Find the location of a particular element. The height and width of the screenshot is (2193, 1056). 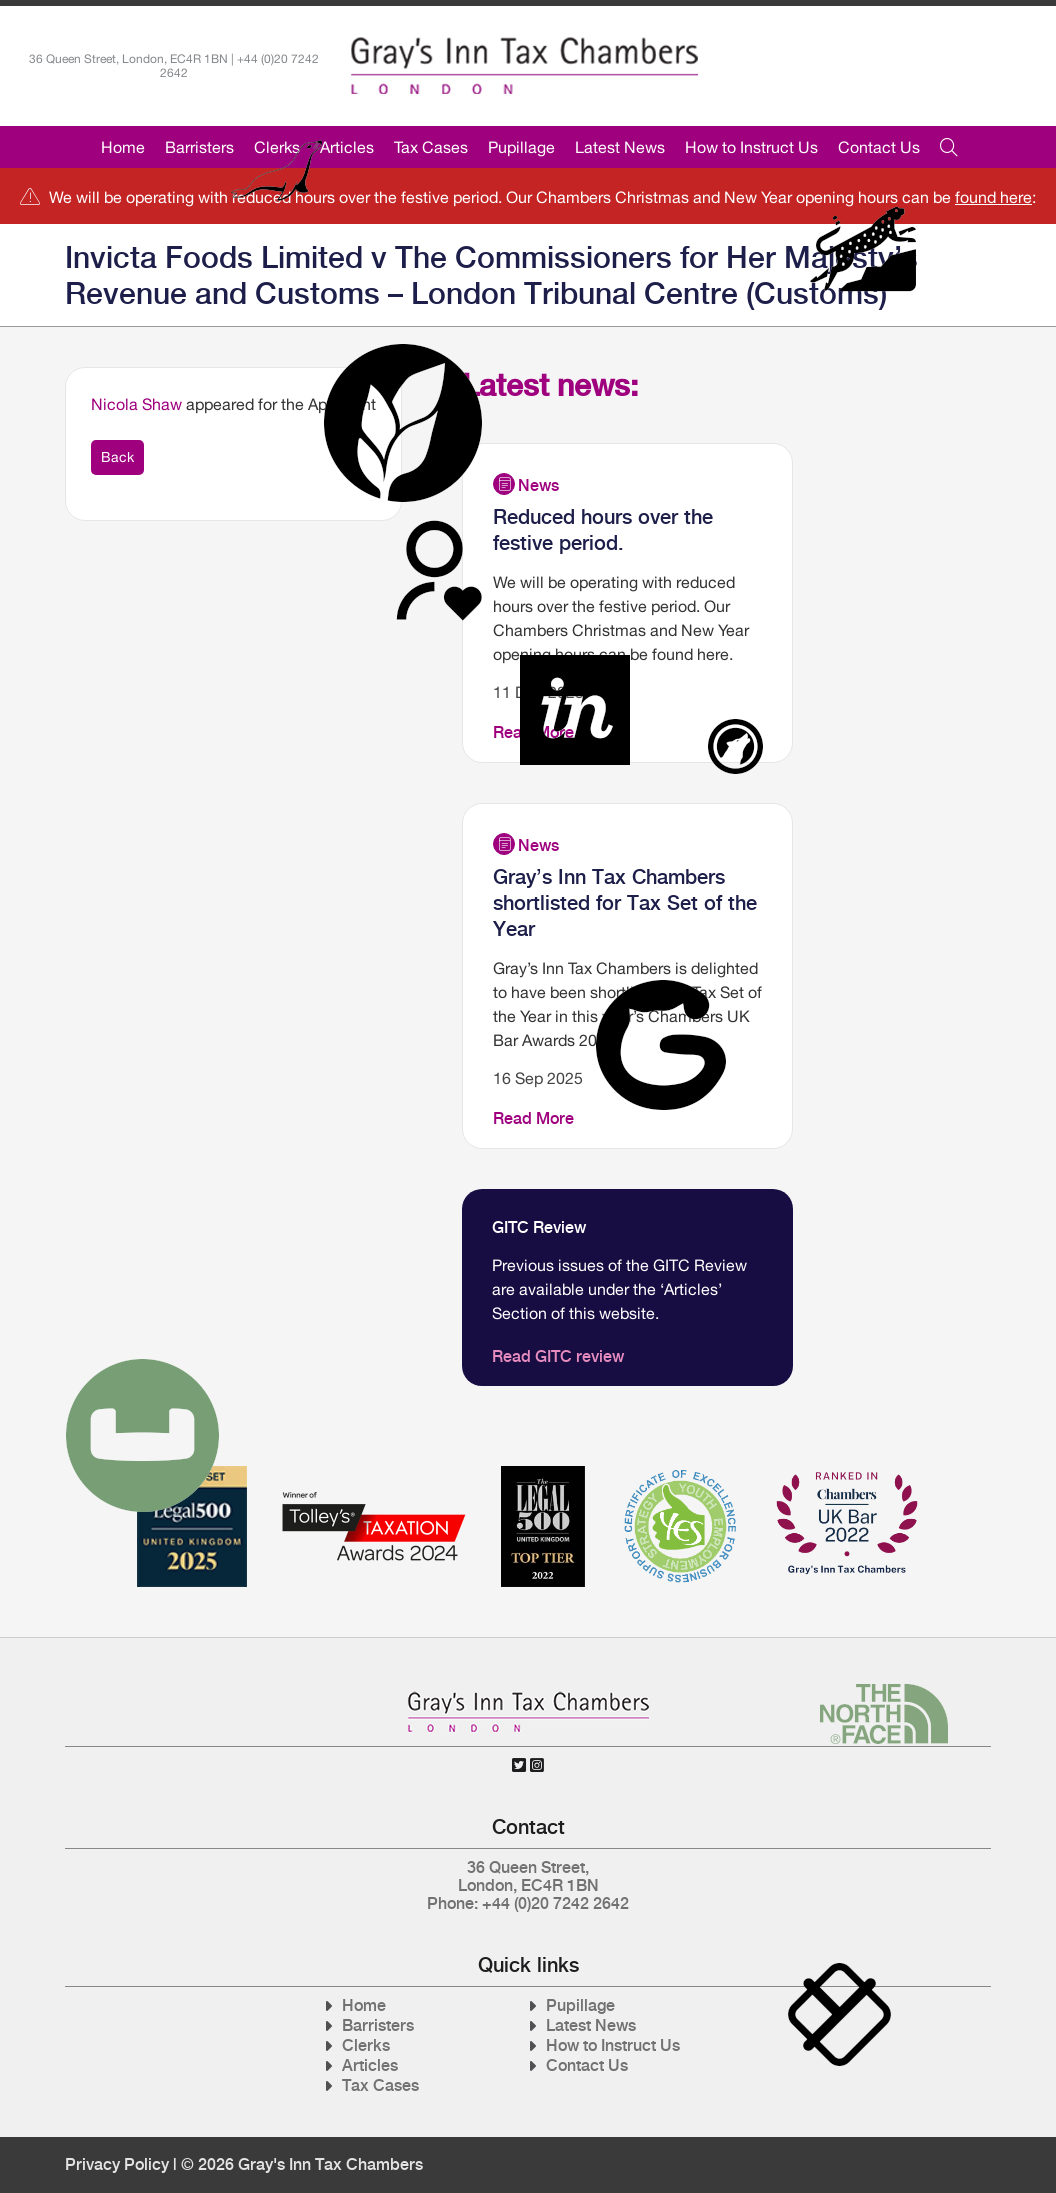

open yabai tiling window manager is located at coordinates (839, 2014).